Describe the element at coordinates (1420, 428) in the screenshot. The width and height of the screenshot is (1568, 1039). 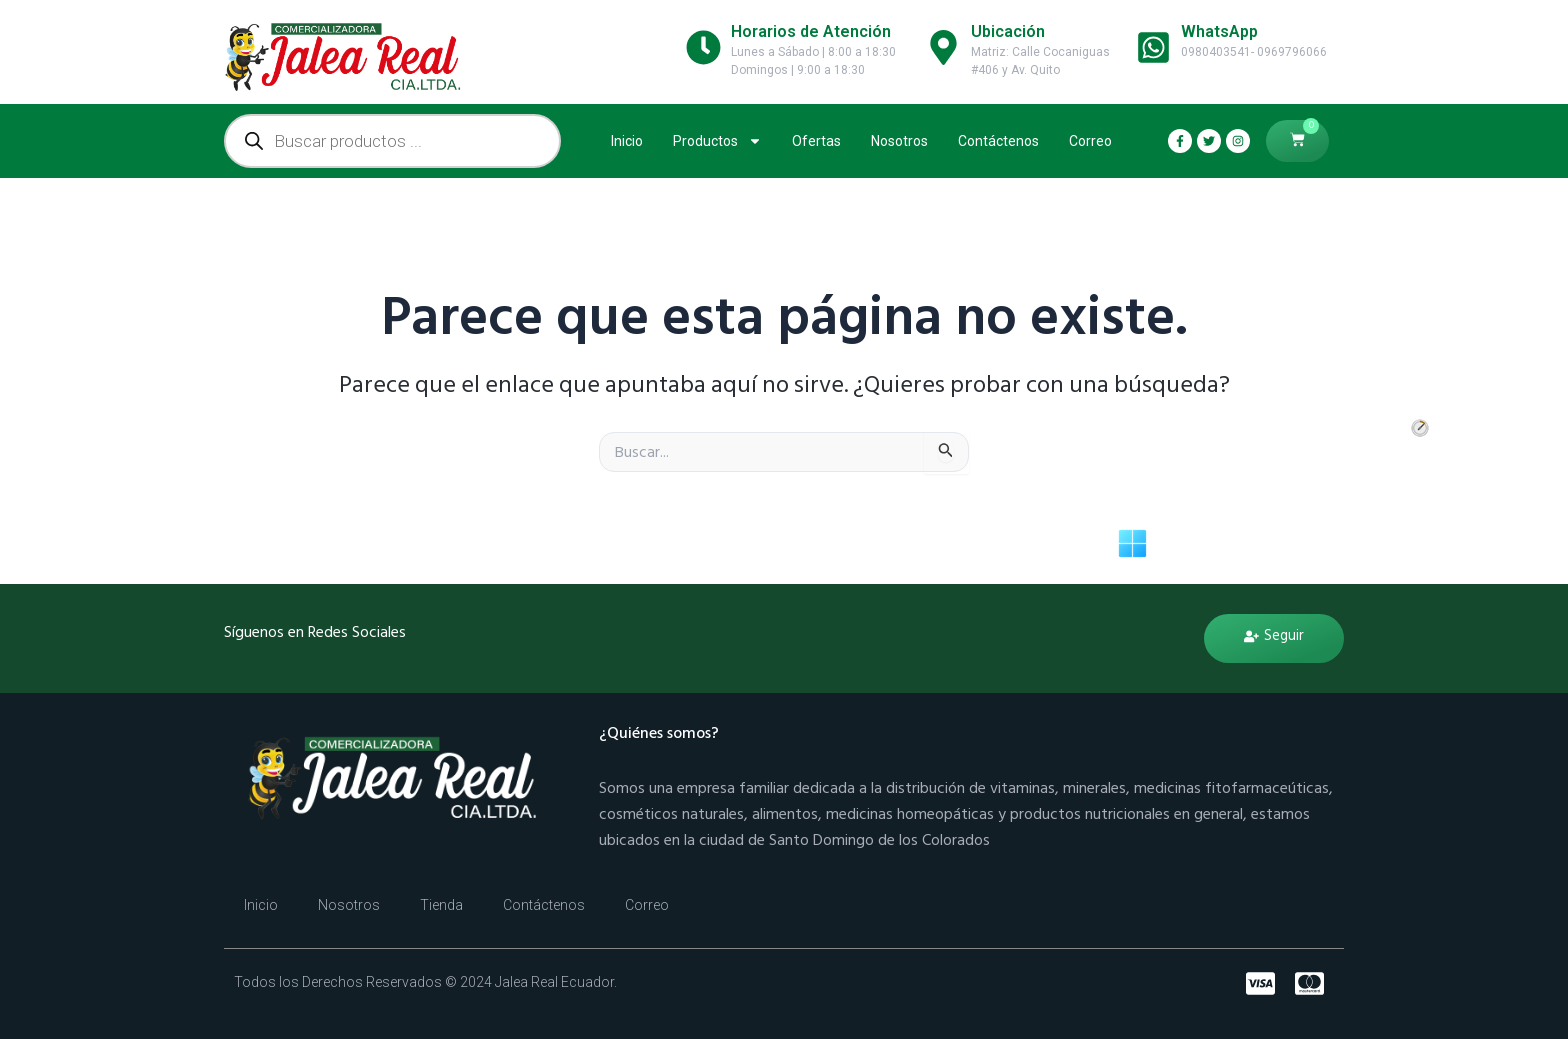
I see `open sysprof system profiler` at that location.